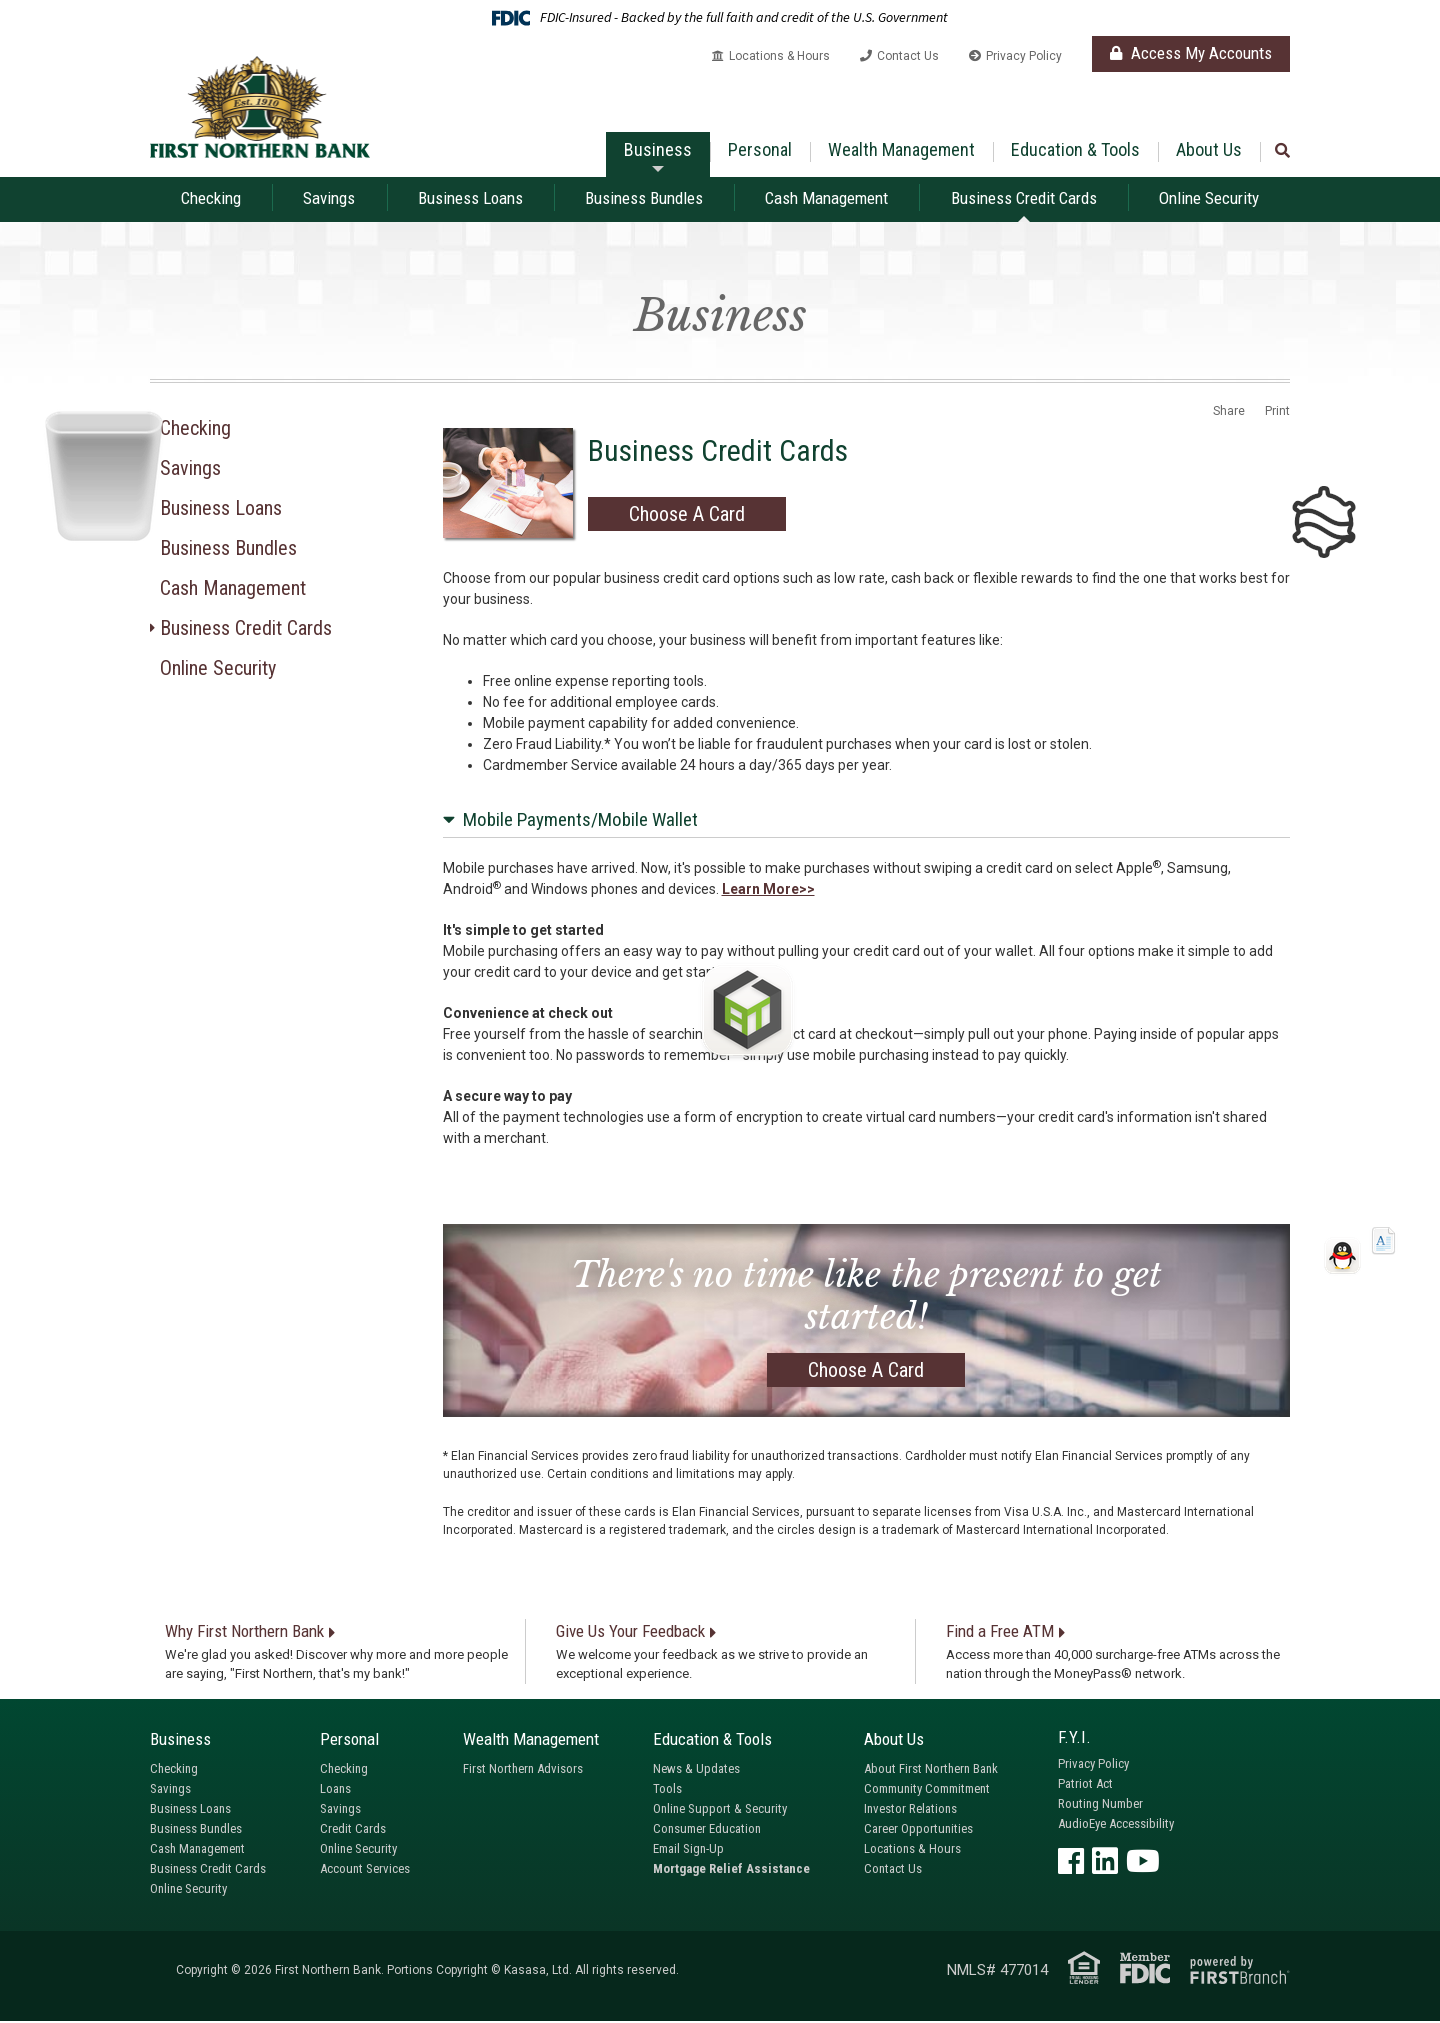  Describe the element at coordinates (1383, 1240) in the screenshot. I see `open a word processing document` at that location.